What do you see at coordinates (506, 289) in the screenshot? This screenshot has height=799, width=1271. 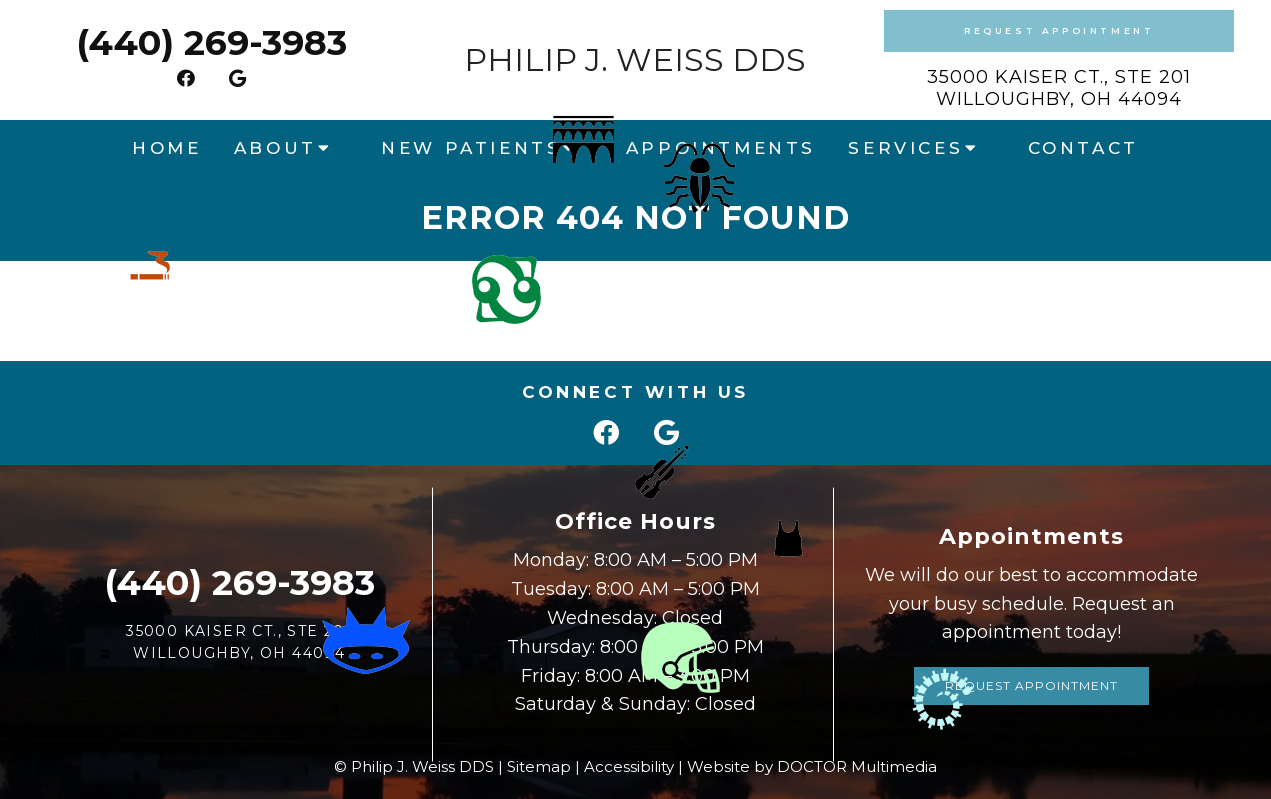 I see `sync or synchronization in progress` at bounding box center [506, 289].